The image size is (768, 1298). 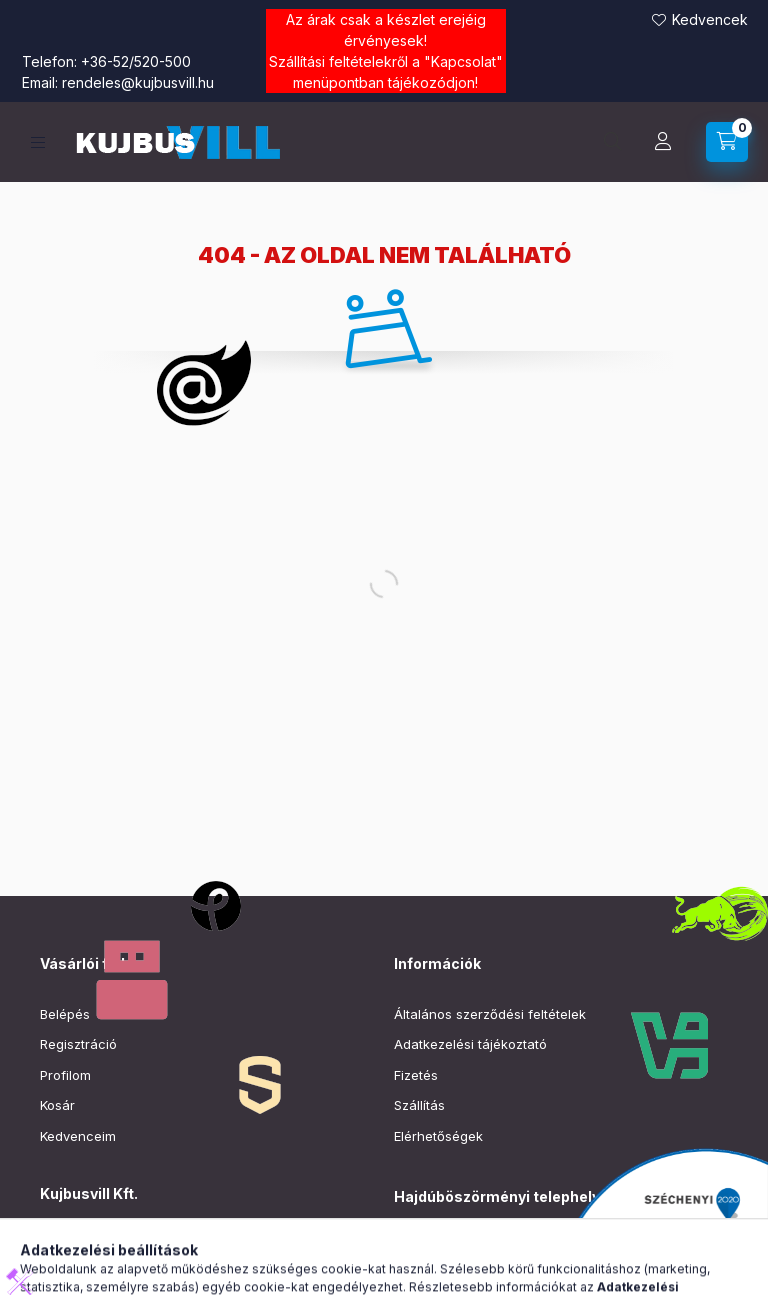 What do you see at coordinates (204, 383) in the screenshot?
I see `Blazor framework logo` at bounding box center [204, 383].